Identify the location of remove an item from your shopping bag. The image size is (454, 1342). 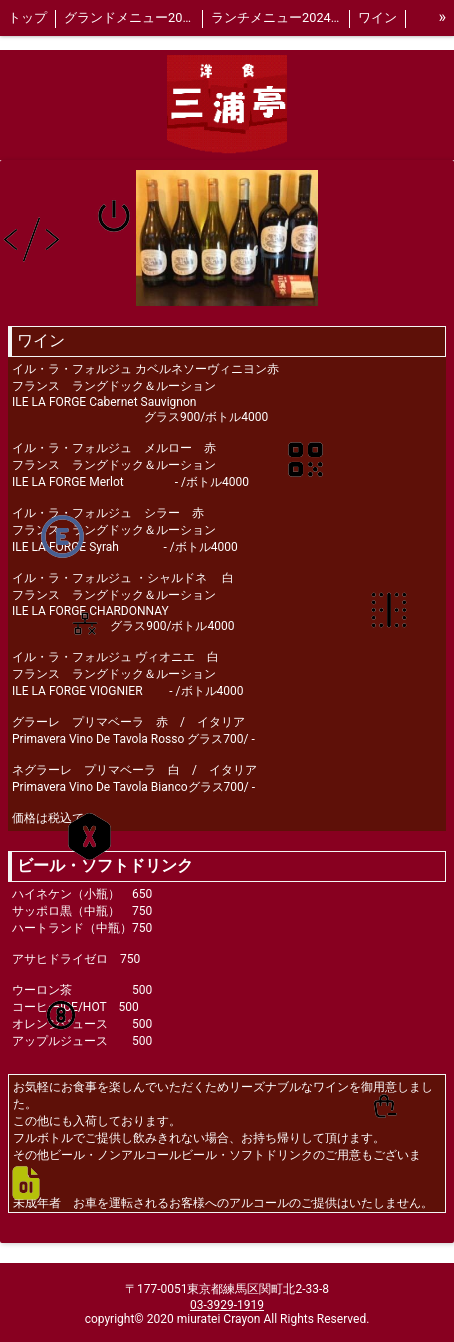
(384, 1106).